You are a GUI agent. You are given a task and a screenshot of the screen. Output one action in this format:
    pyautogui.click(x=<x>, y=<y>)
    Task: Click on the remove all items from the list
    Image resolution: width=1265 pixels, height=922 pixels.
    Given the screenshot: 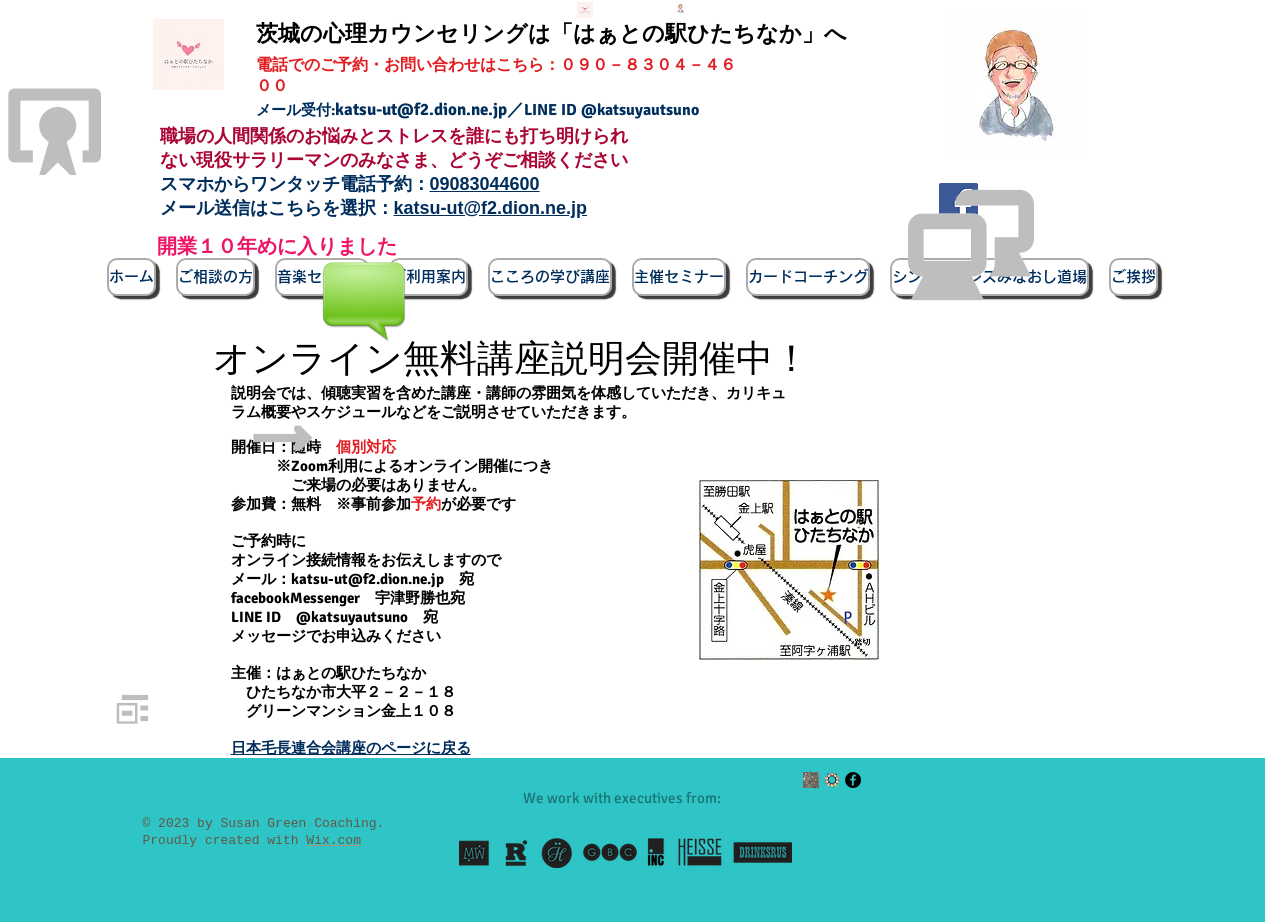 What is the action you would take?
    pyautogui.click(x=135, y=708)
    